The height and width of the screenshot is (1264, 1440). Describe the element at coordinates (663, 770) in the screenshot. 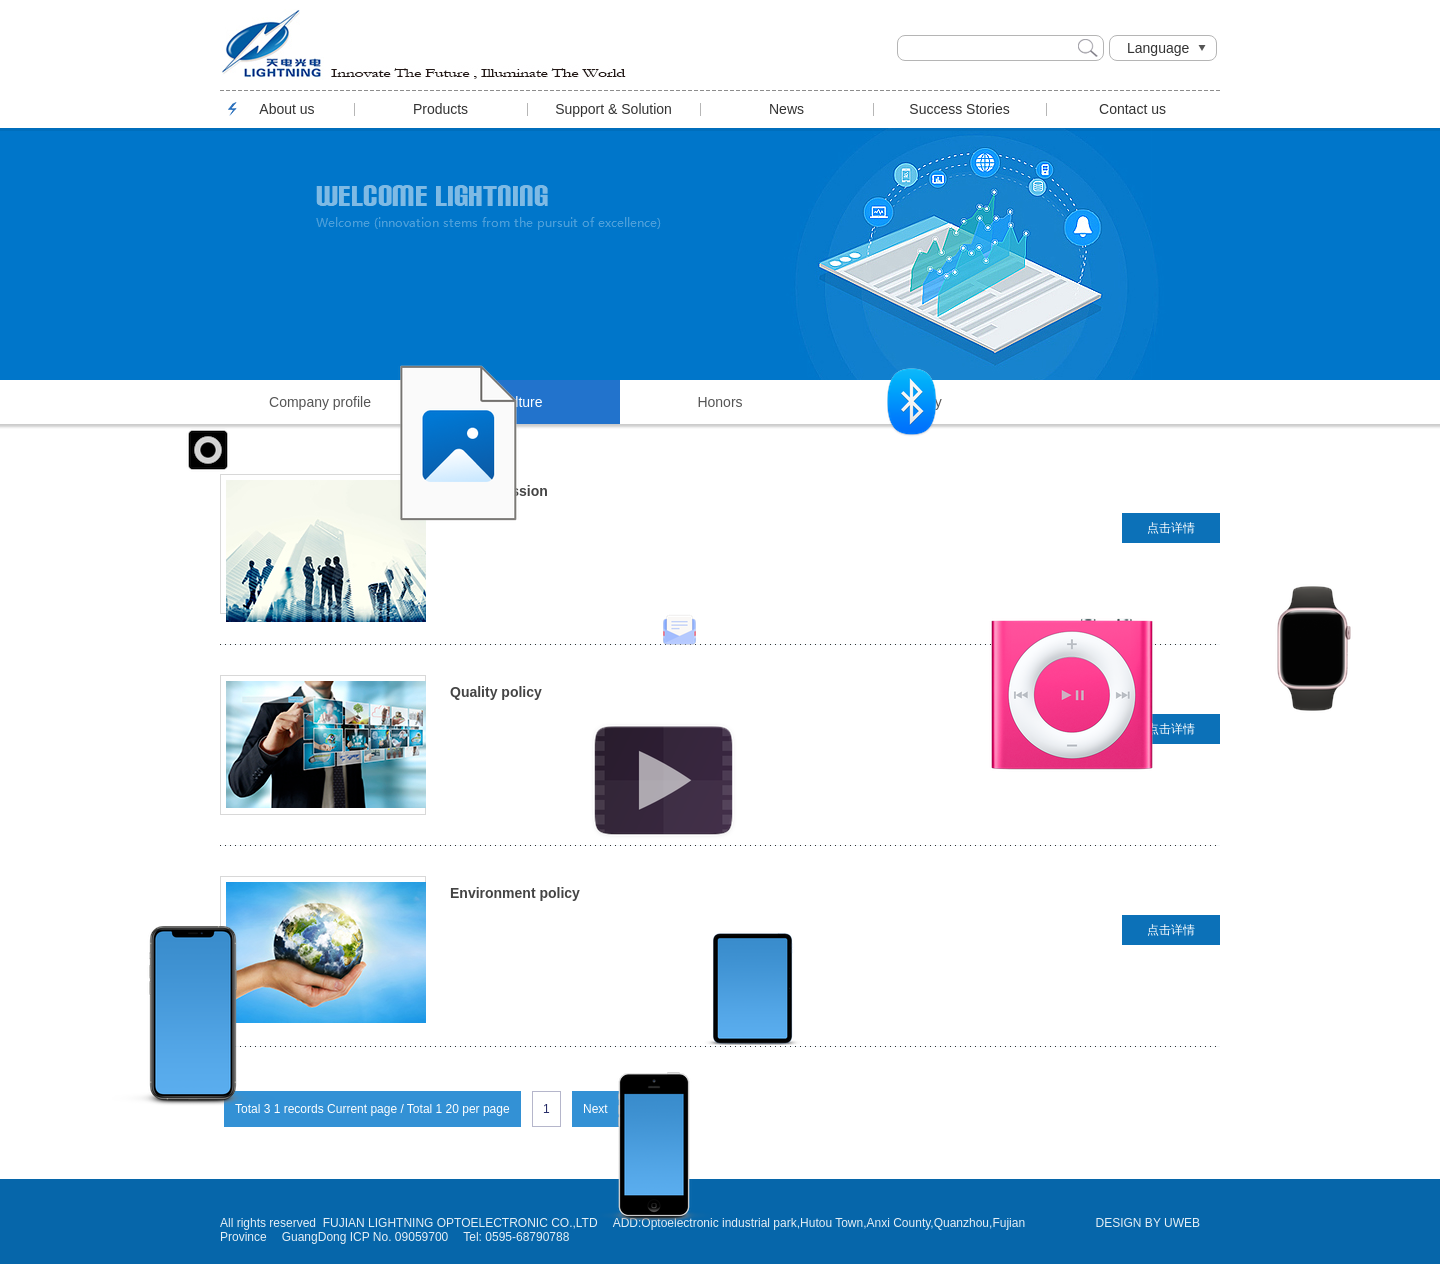

I see `a video file type indicator` at that location.